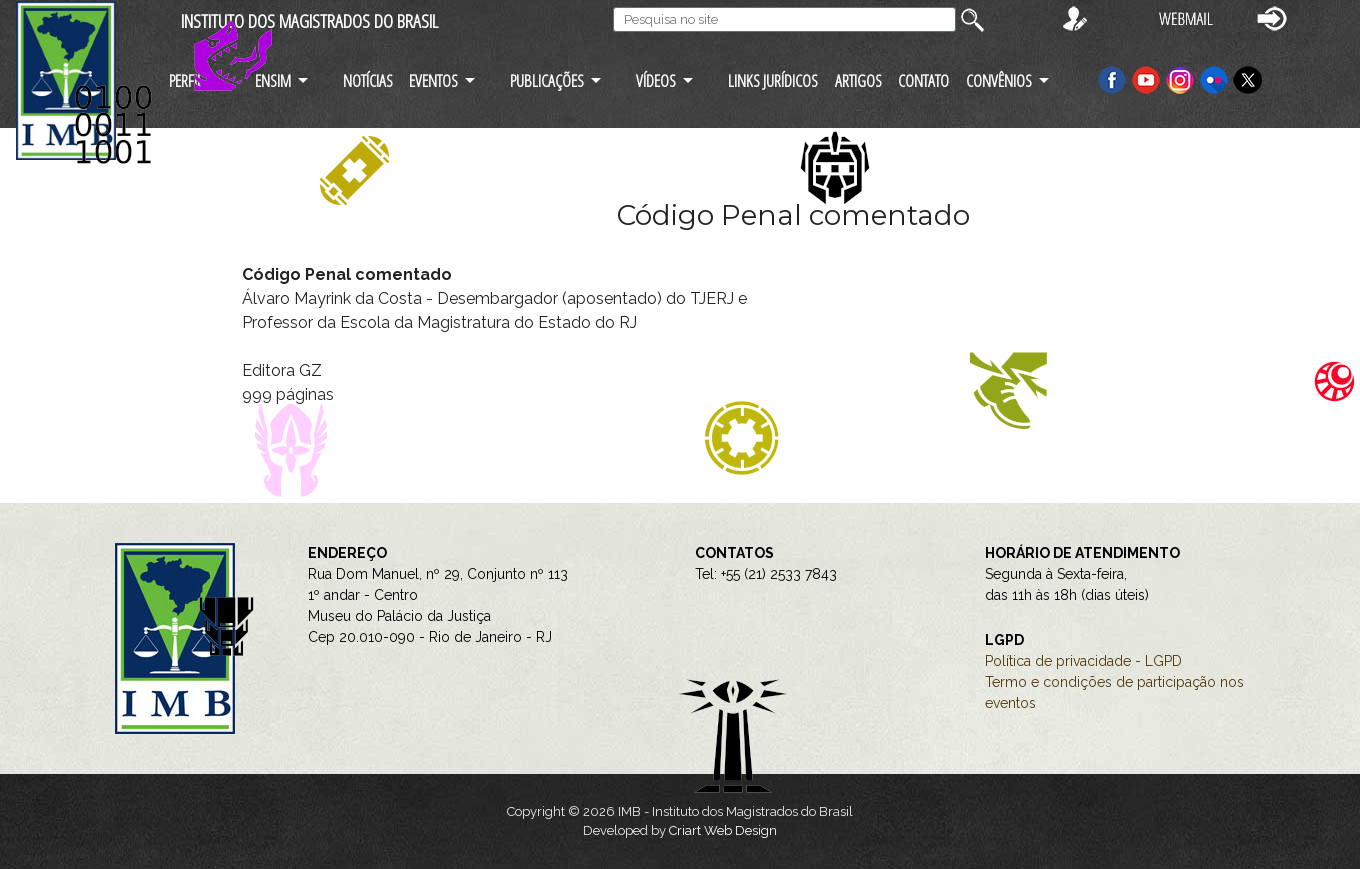 The height and width of the screenshot is (869, 1360). What do you see at coordinates (1334, 381) in the screenshot?
I see `decorative game achievement or badge icon` at bounding box center [1334, 381].